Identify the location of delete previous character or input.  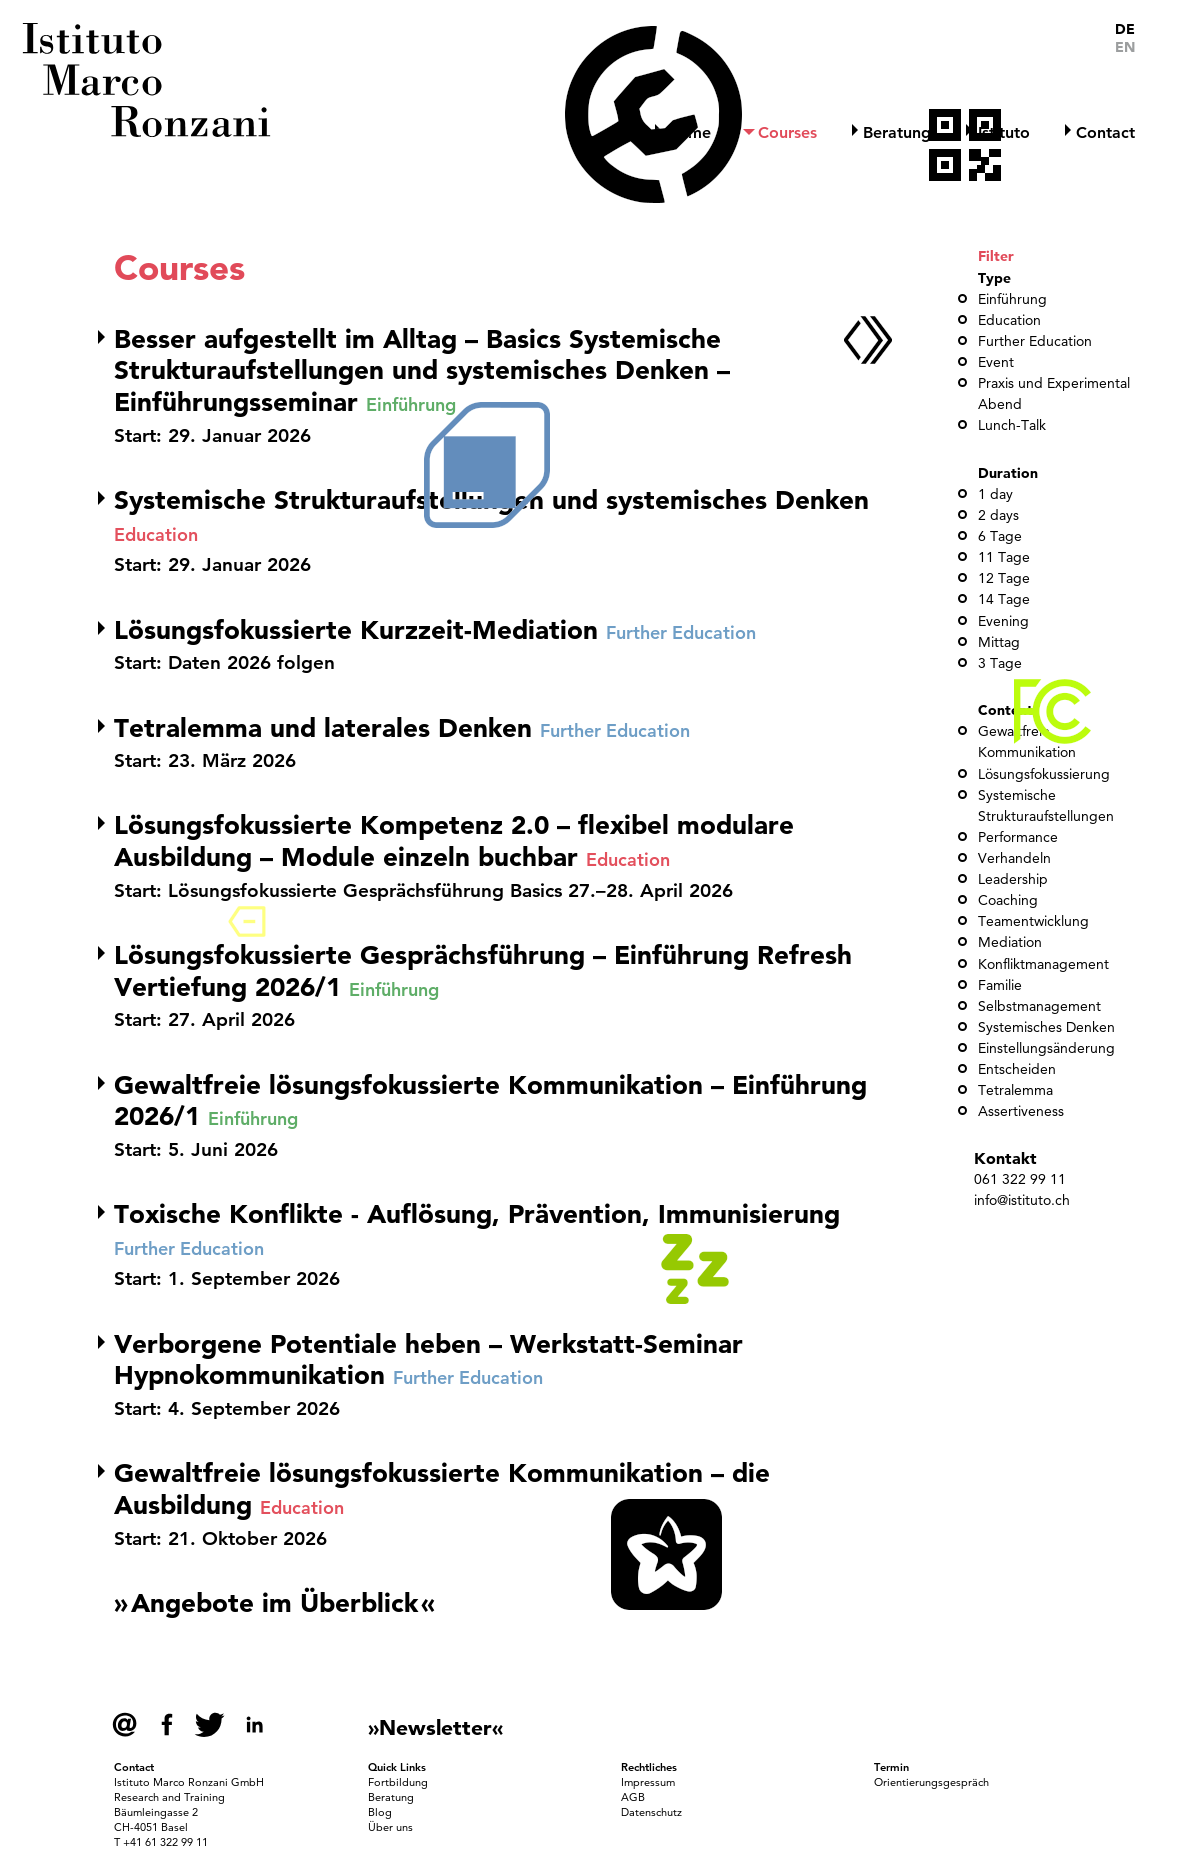
(248, 921).